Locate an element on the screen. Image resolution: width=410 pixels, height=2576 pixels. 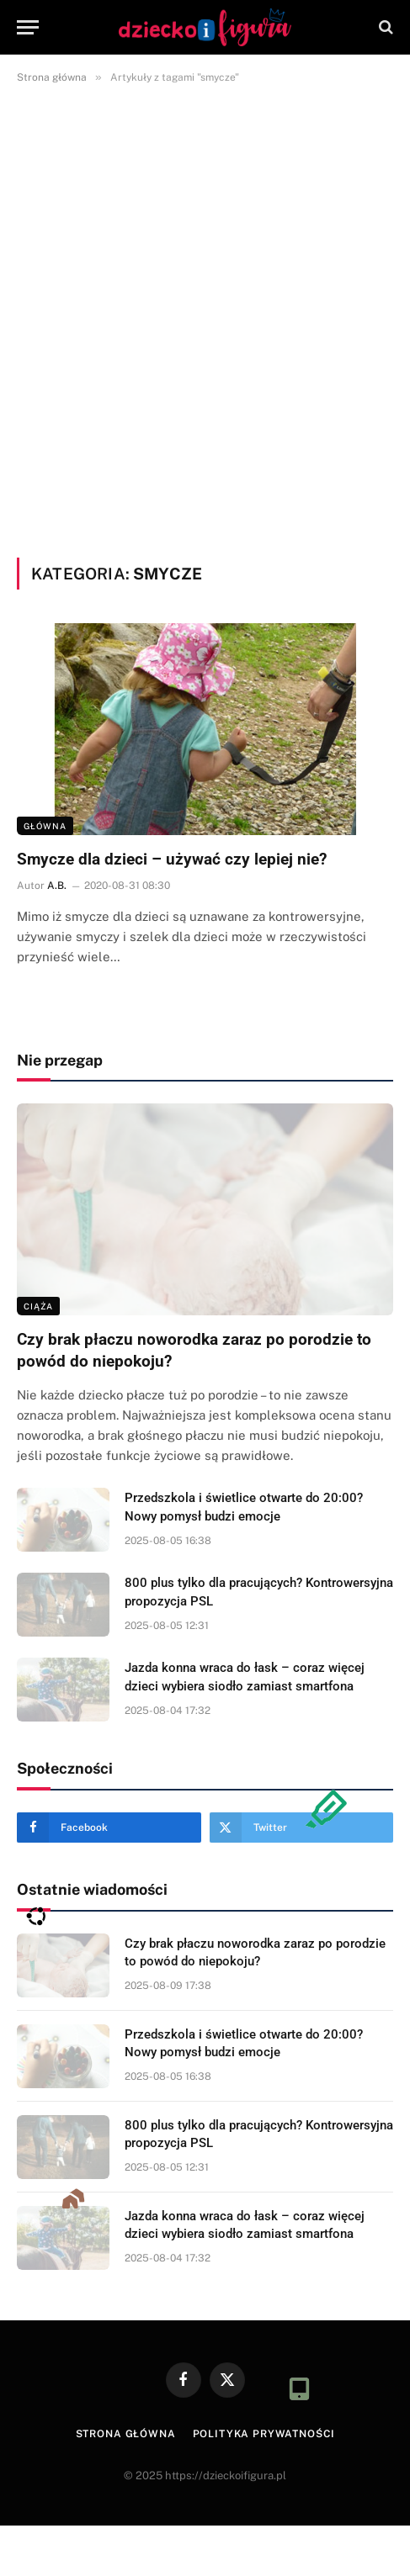
ubuntu operating system logo is located at coordinates (36, 1916).